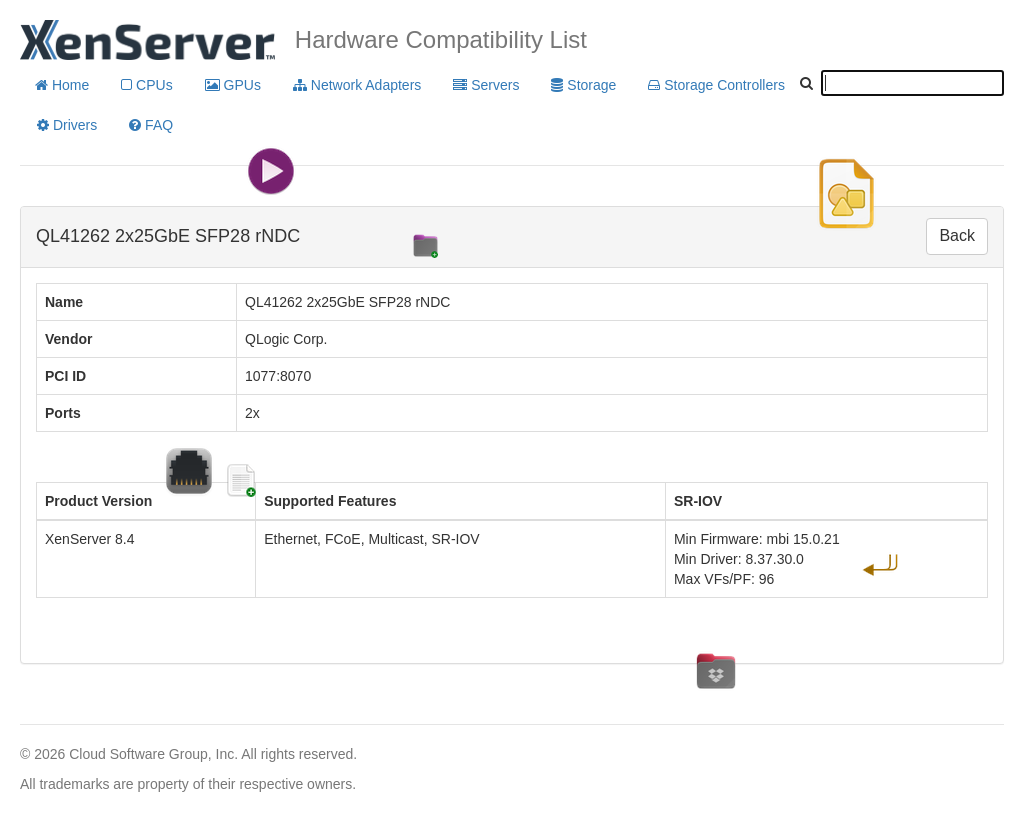 The image size is (1024, 824). I want to click on create a new folder, so click(425, 245).